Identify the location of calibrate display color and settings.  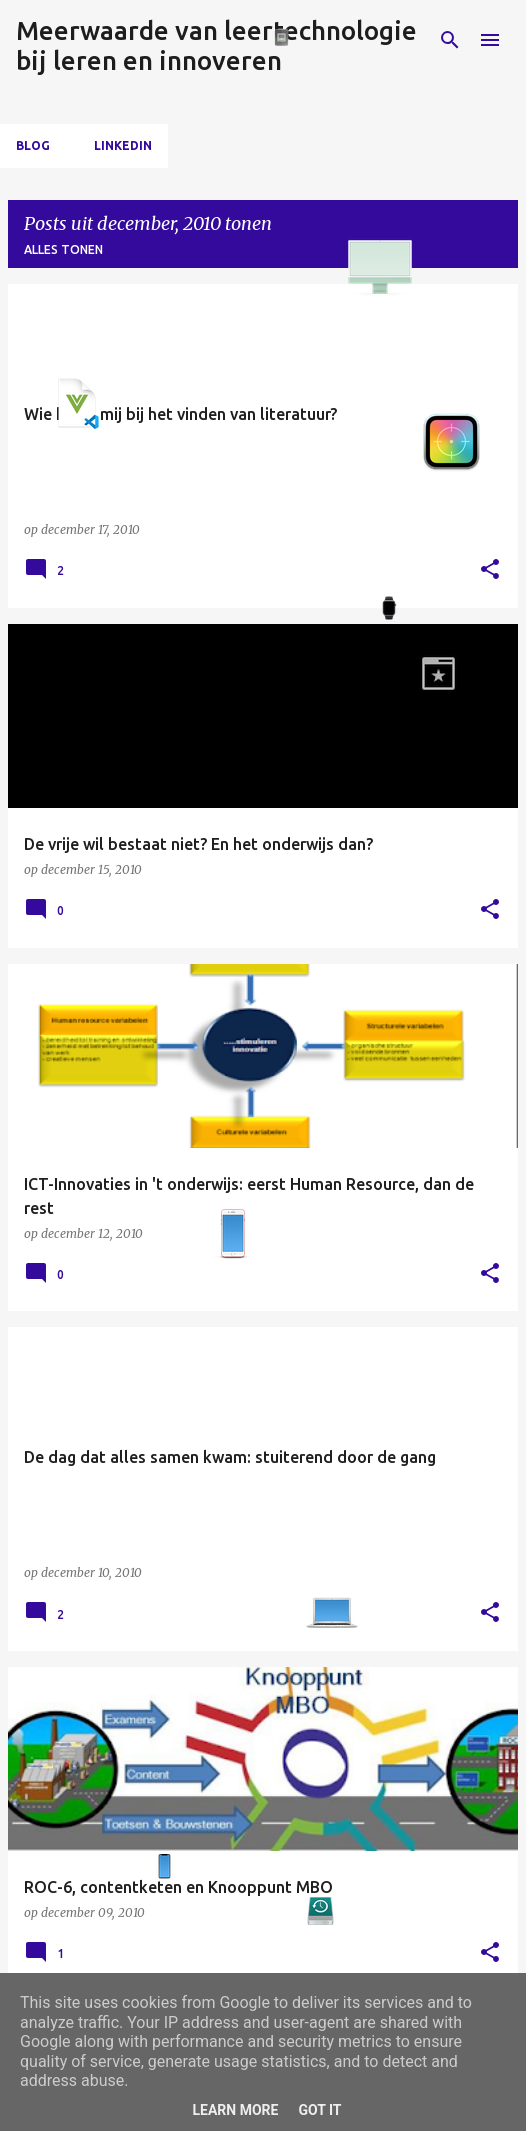
(451, 441).